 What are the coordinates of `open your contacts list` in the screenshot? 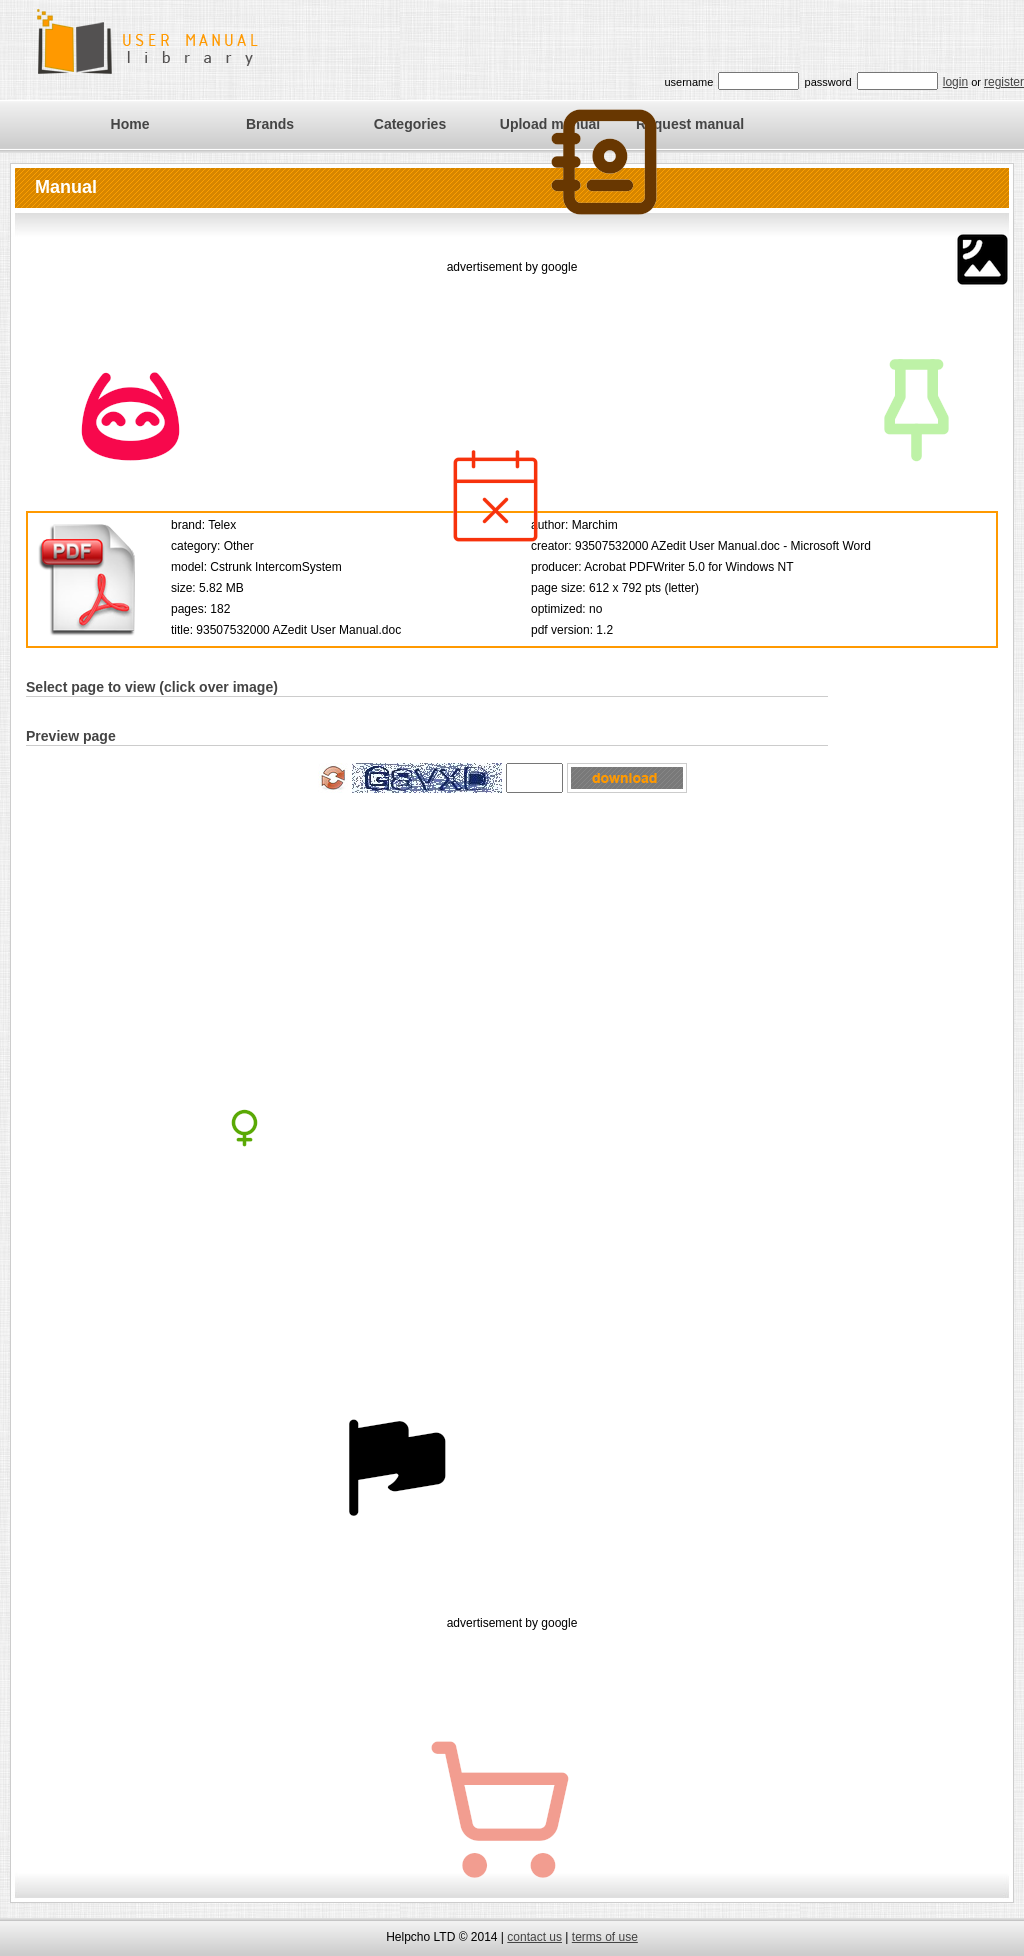 It's located at (604, 162).